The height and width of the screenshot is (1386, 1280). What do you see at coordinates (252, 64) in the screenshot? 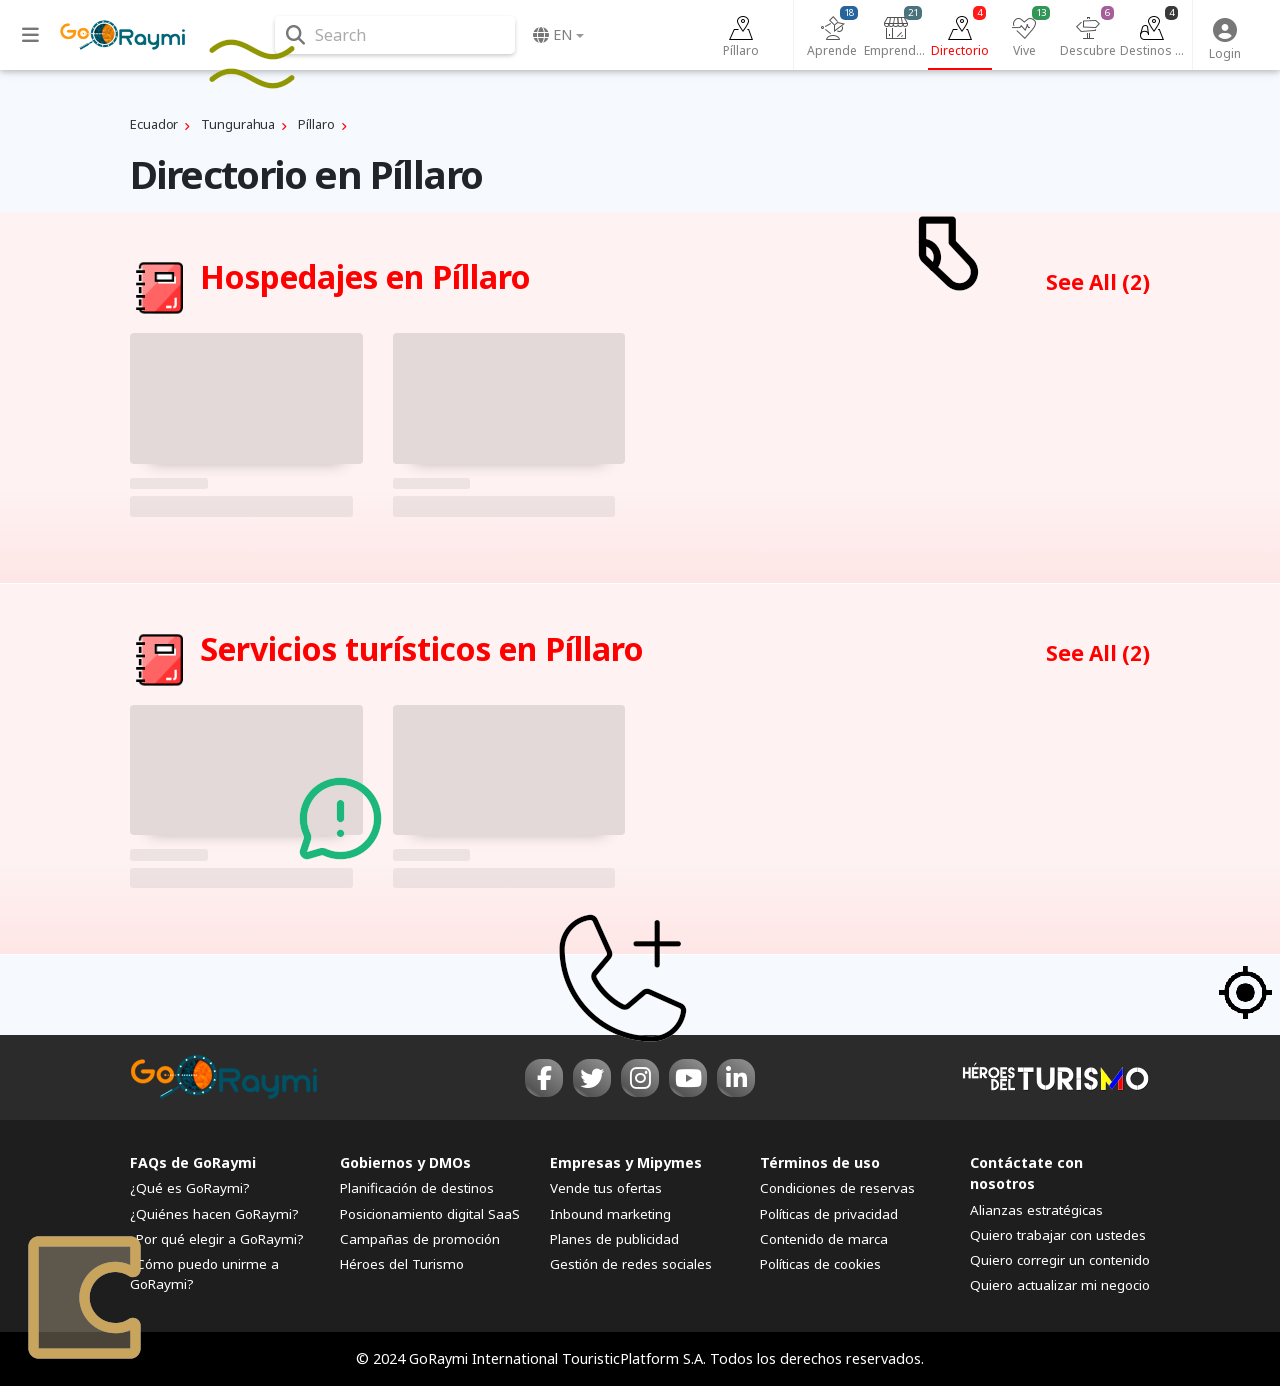
I see `indicates approximate or estimated value` at bounding box center [252, 64].